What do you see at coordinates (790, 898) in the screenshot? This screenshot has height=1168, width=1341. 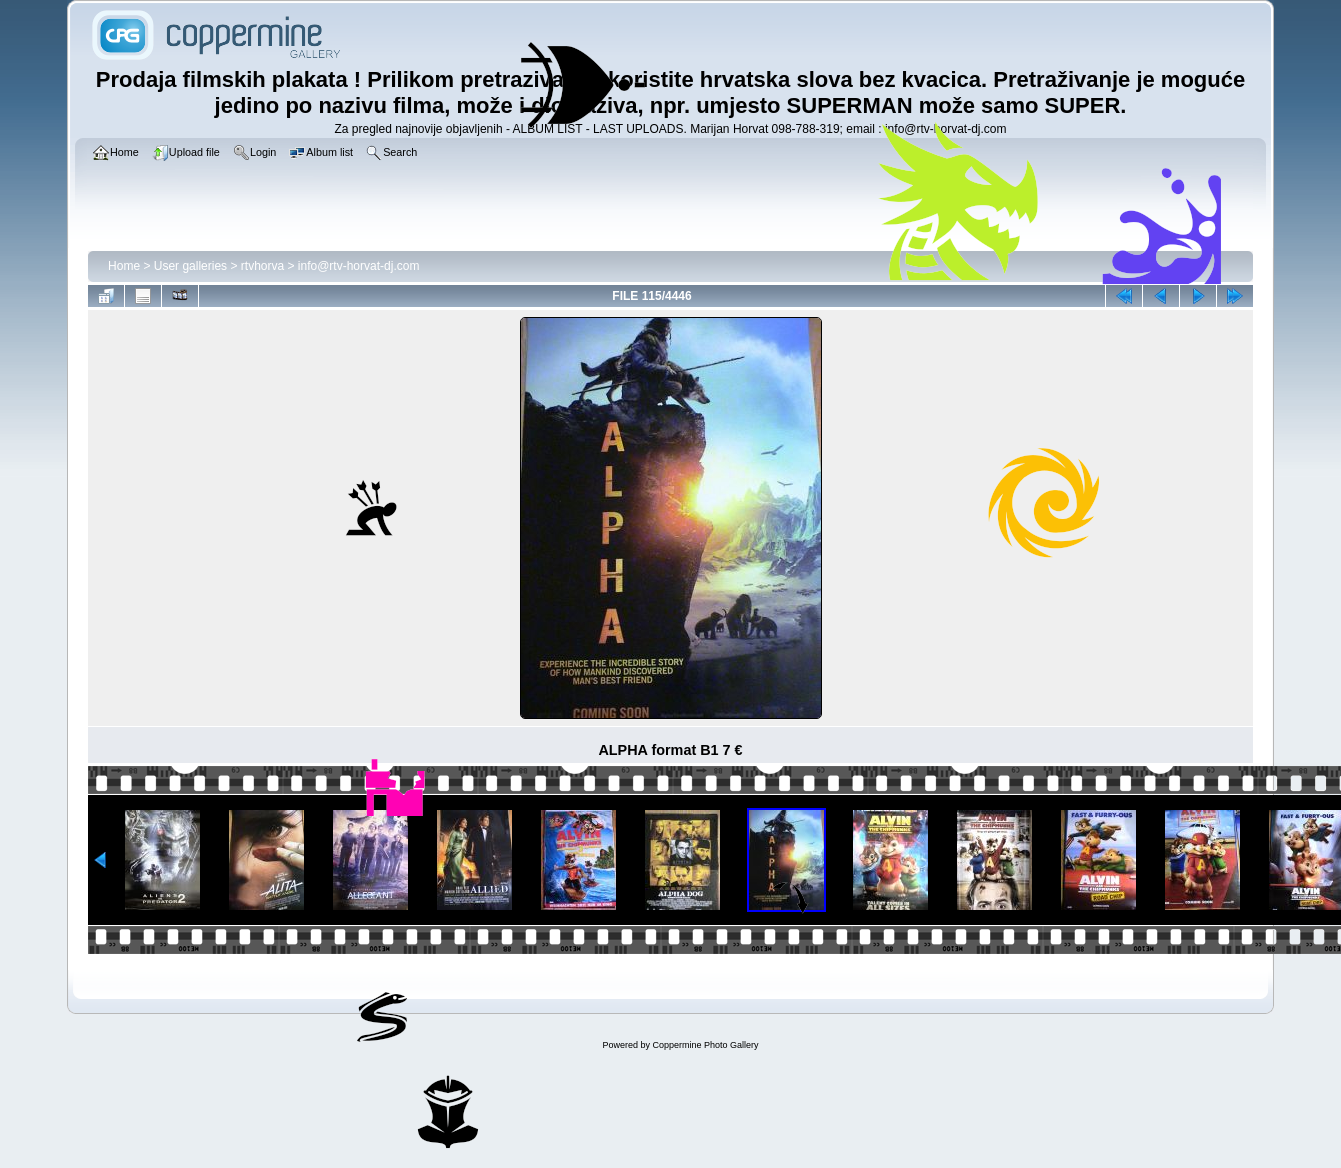 I see `rotate view to overhead perspective` at bounding box center [790, 898].